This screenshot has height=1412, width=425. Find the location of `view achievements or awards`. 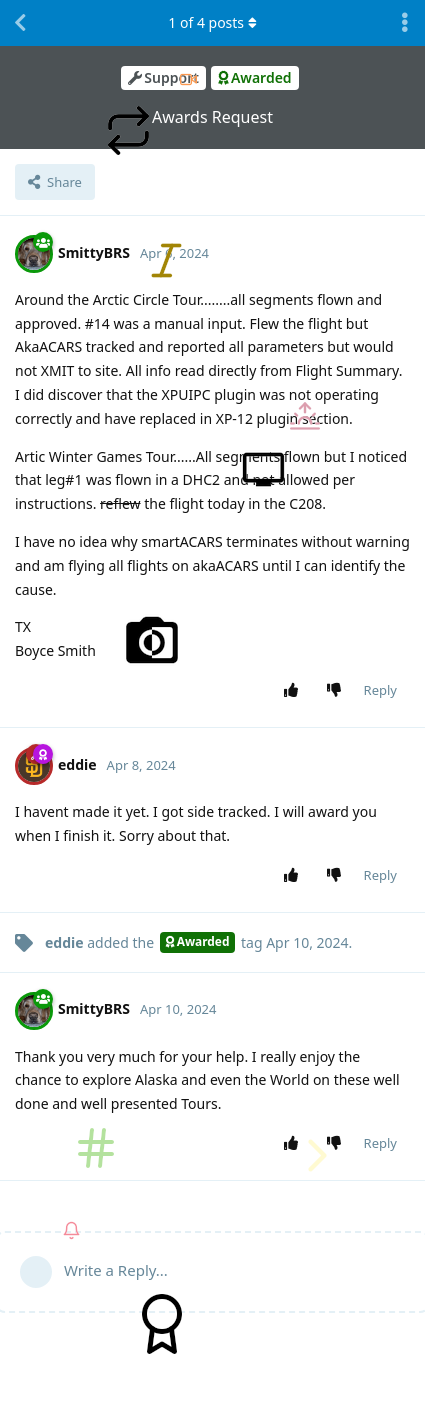

view achievements or awards is located at coordinates (162, 1324).